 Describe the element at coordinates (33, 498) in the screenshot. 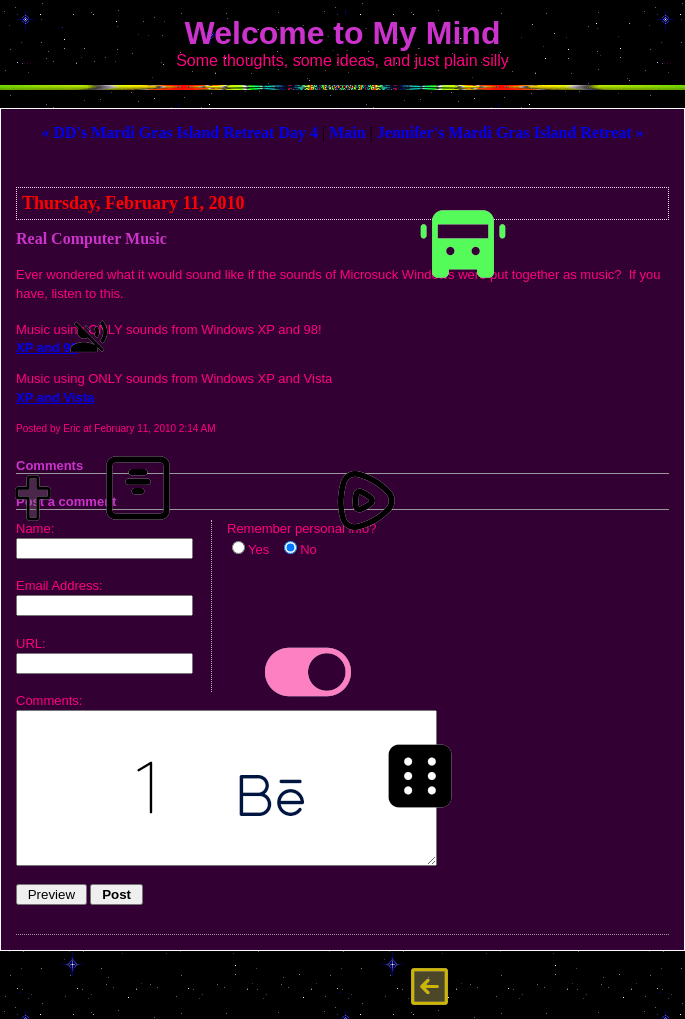

I see `indicates a religious or faith-based feature` at that location.